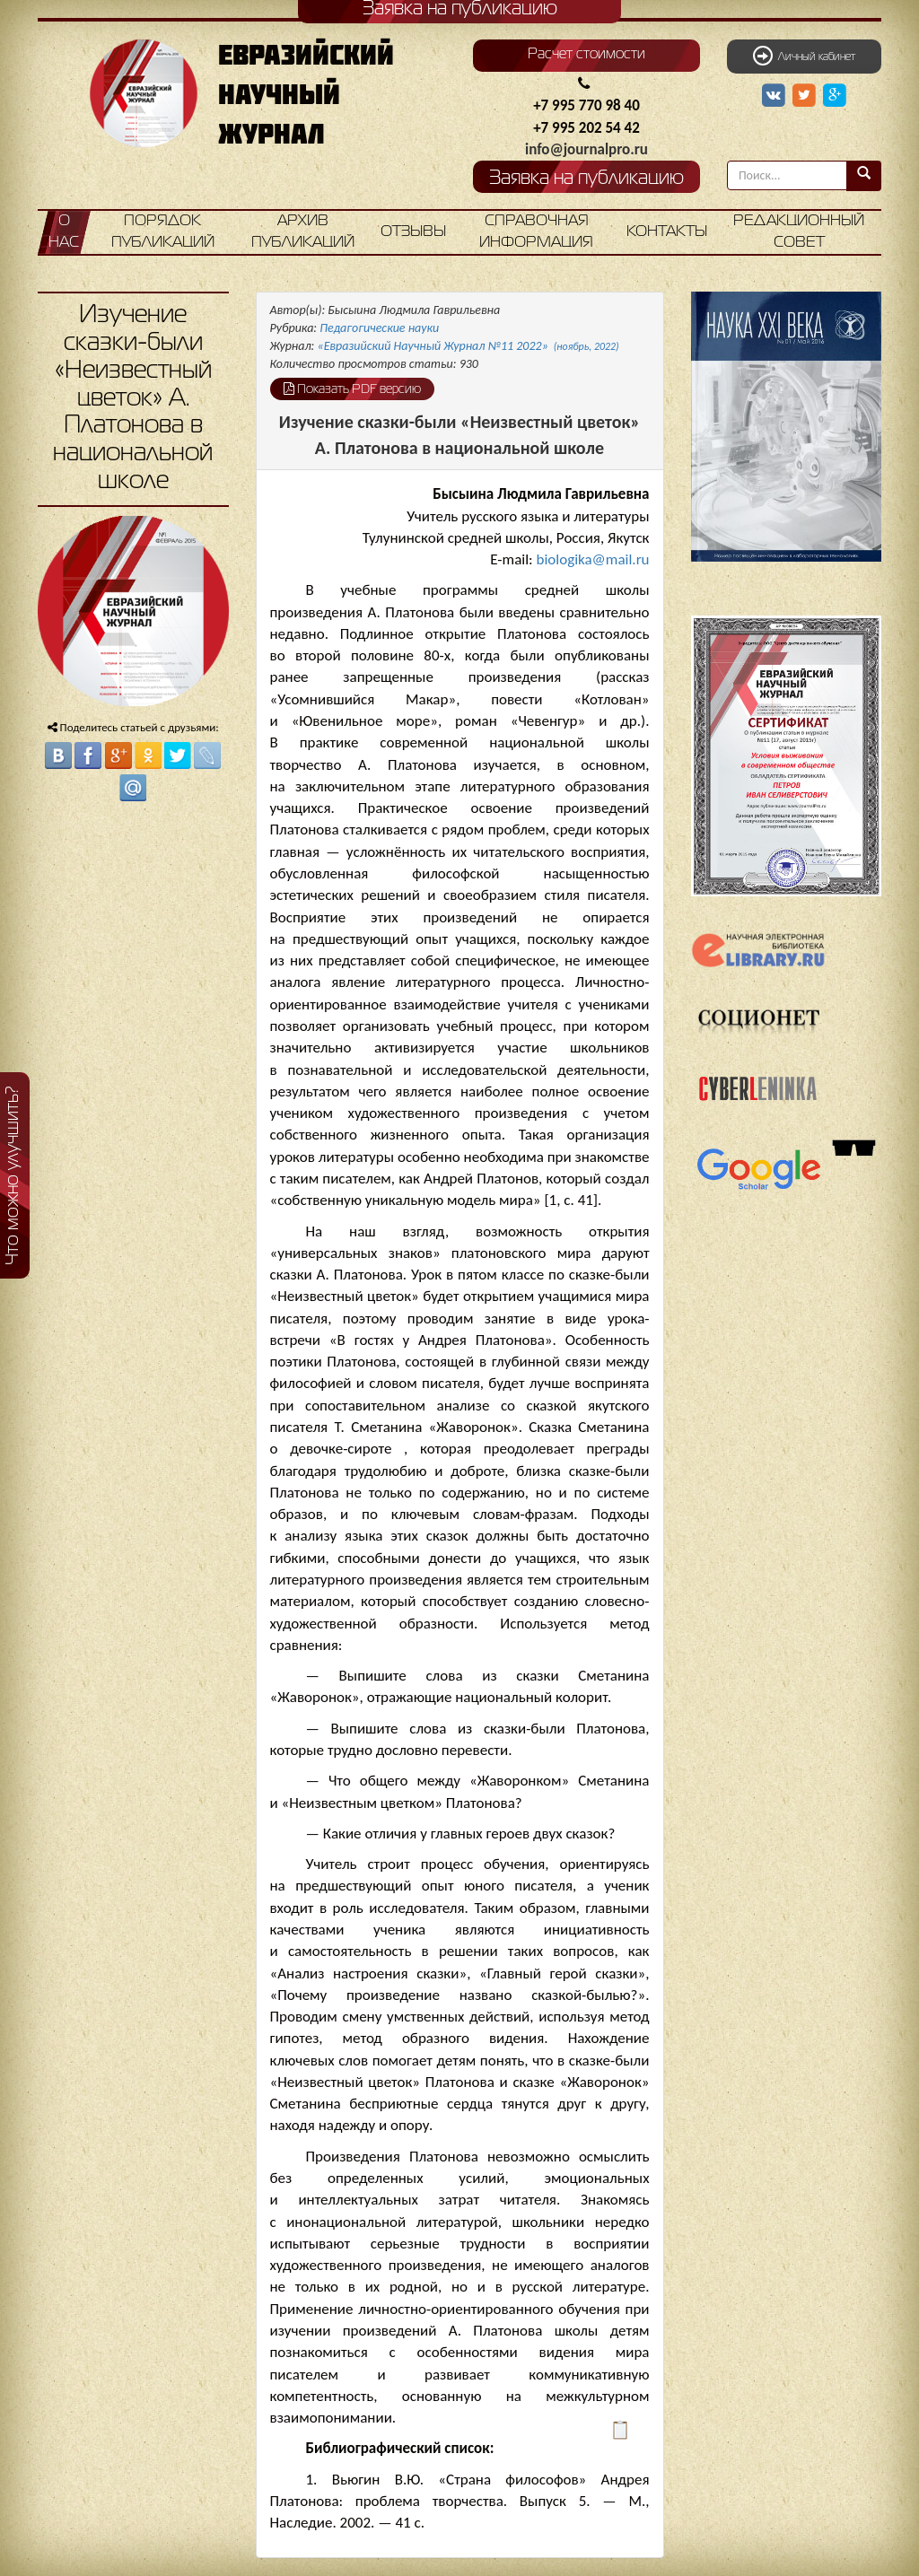 This screenshot has width=919, height=2576. Describe the element at coordinates (620, 2430) in the screenshot. I see `access clipboard contents` at that location.